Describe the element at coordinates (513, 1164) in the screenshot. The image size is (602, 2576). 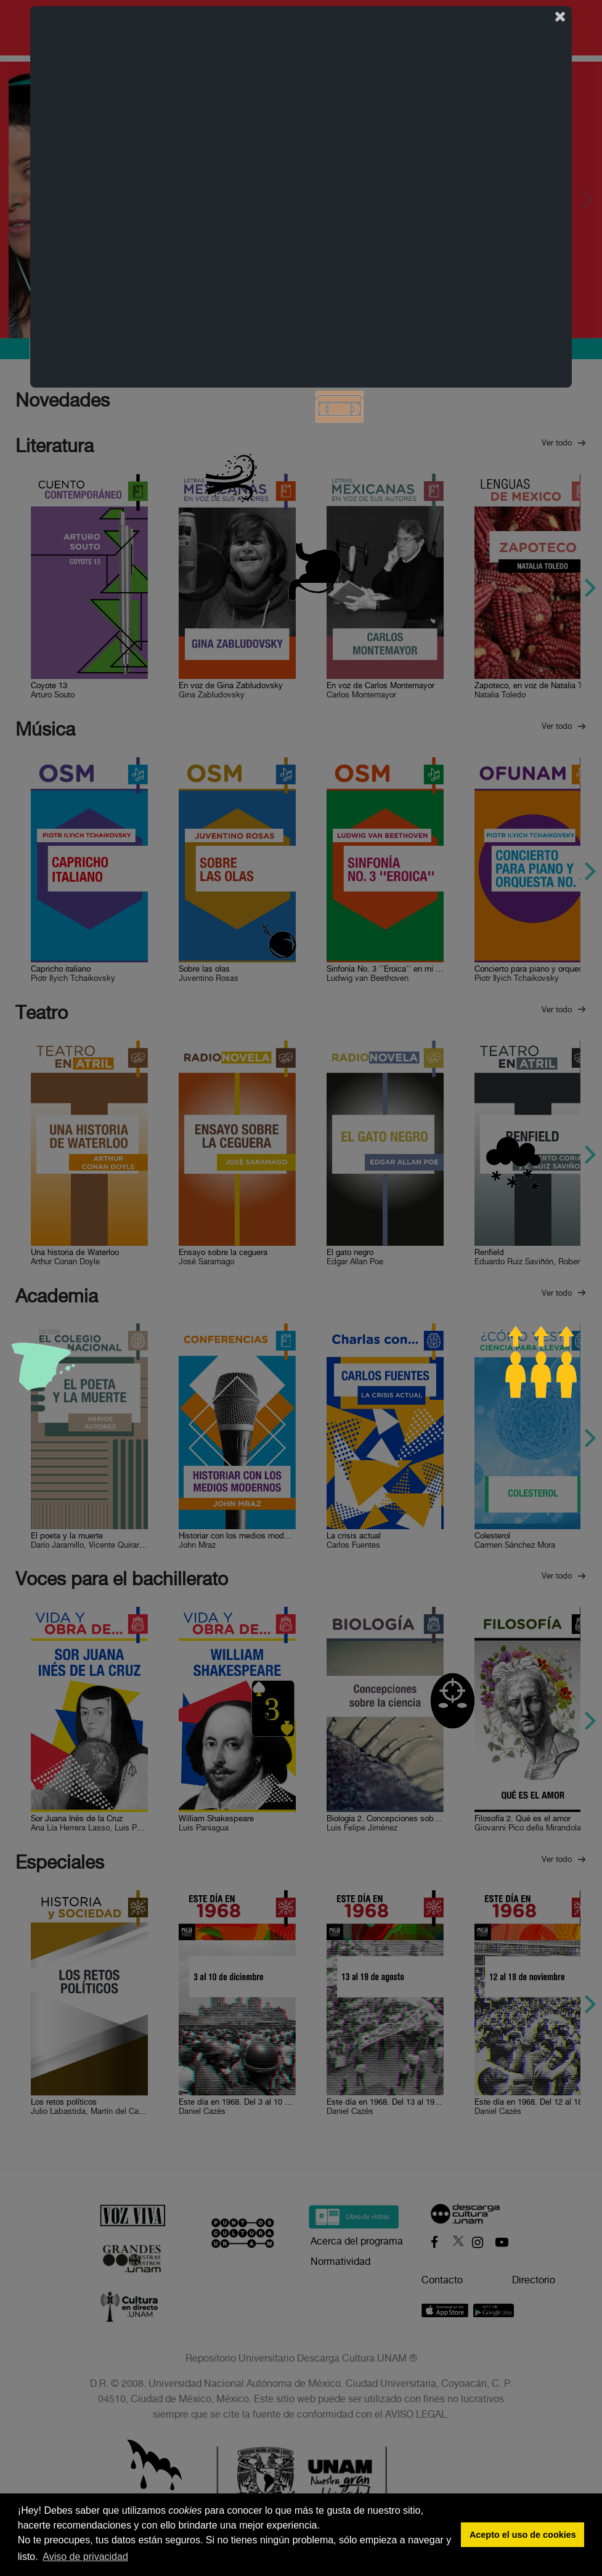
I see `indicates snowy weather conditions` at that location.